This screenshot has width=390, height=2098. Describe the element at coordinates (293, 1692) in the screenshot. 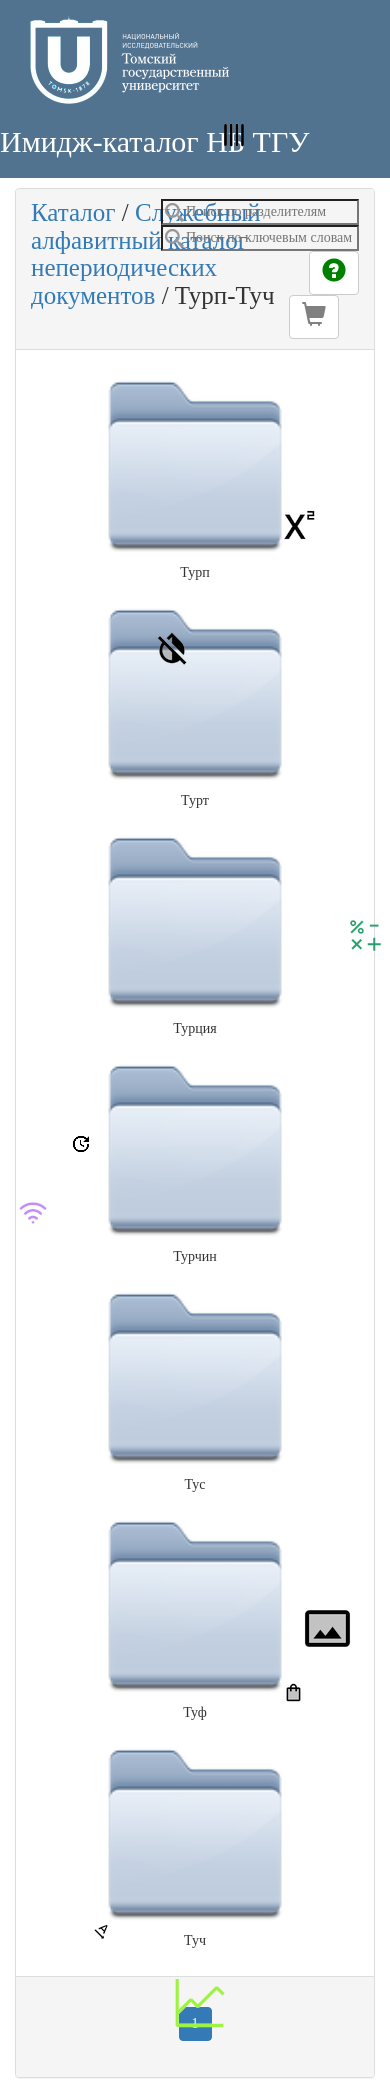

I see `view your shopping bag` at that location.